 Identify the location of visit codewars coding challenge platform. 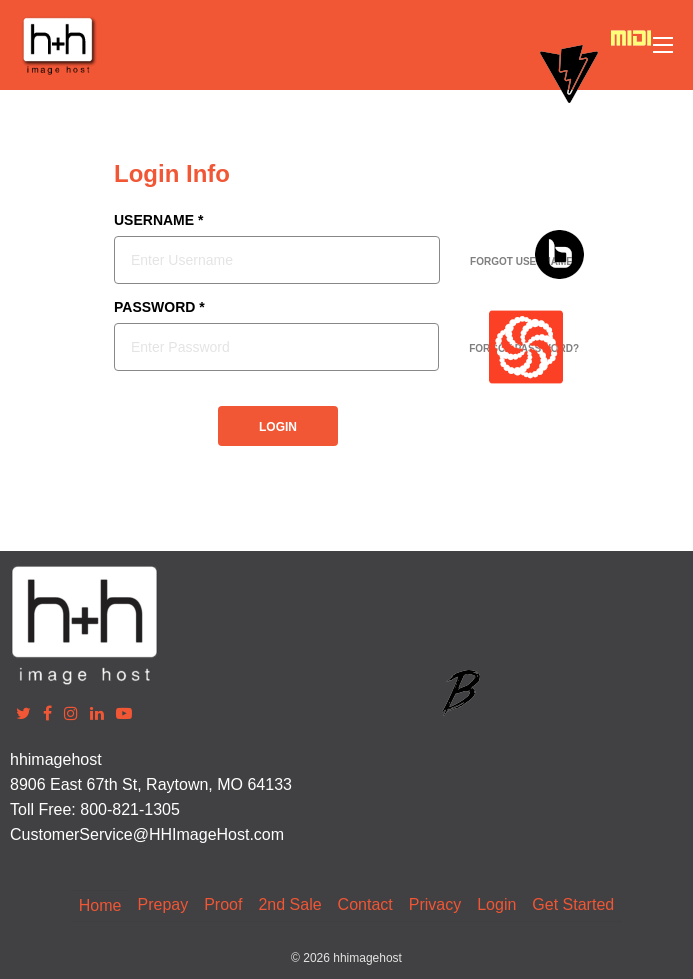
(526, 347).